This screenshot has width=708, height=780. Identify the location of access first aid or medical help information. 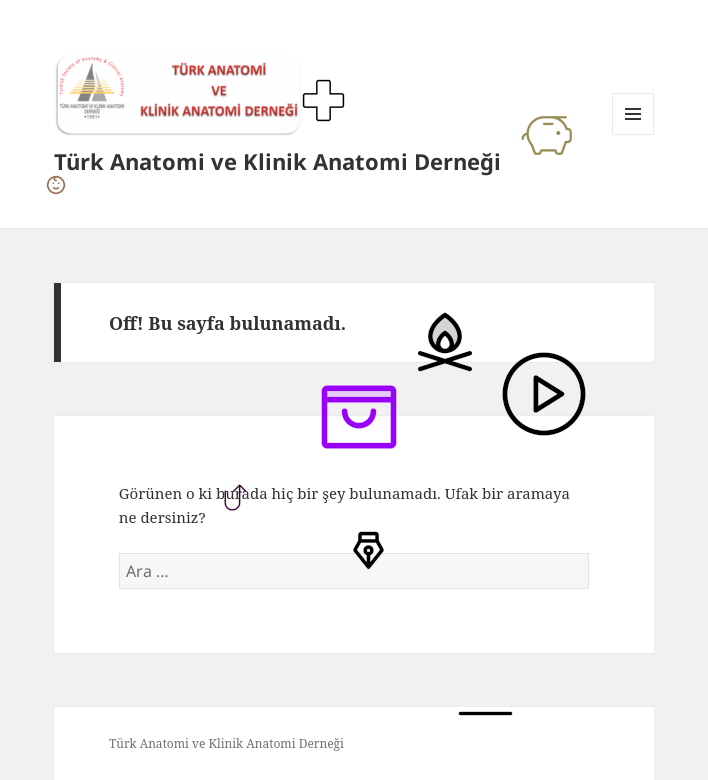
(323, 100).